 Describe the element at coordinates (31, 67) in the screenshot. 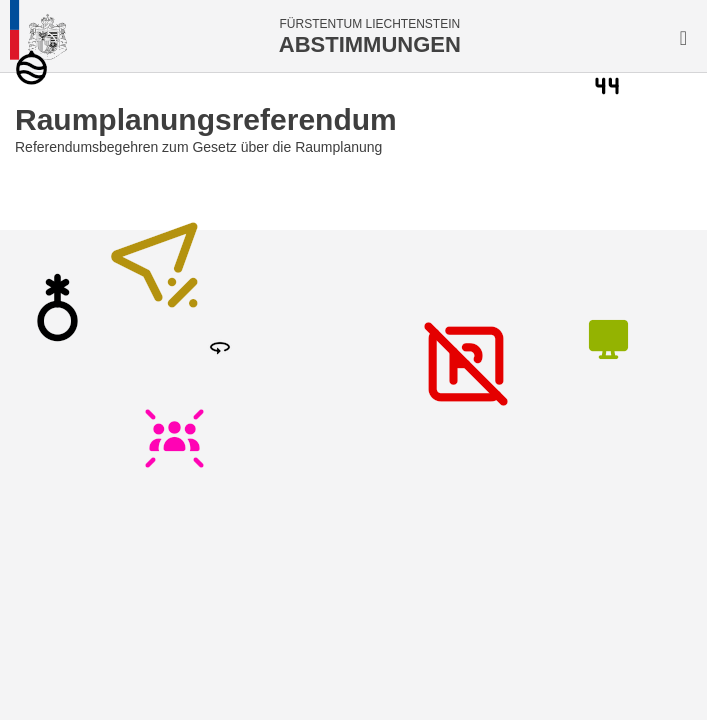

I see `holiday or seasonal decoration indicator` at that location.